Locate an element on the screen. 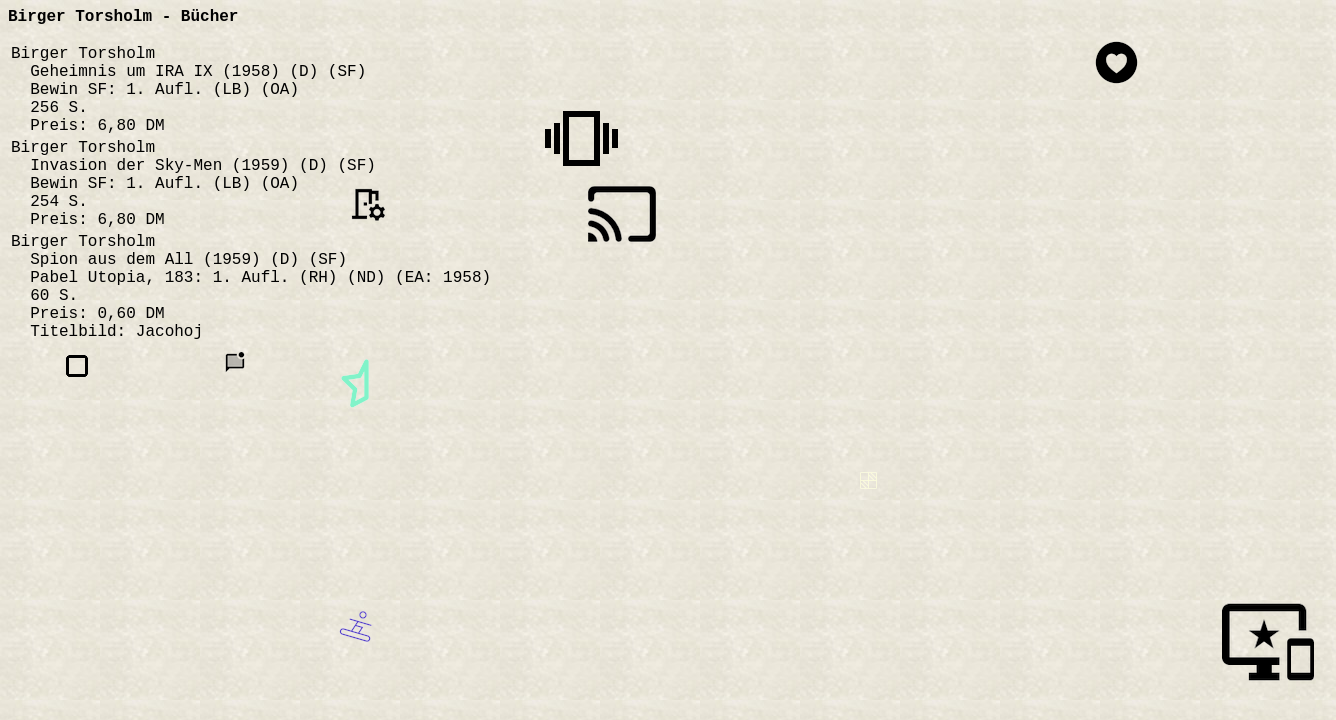 This screenshot has width=1336, height=720. crop image to square aspect ratio is located at coordinates (77, 366).